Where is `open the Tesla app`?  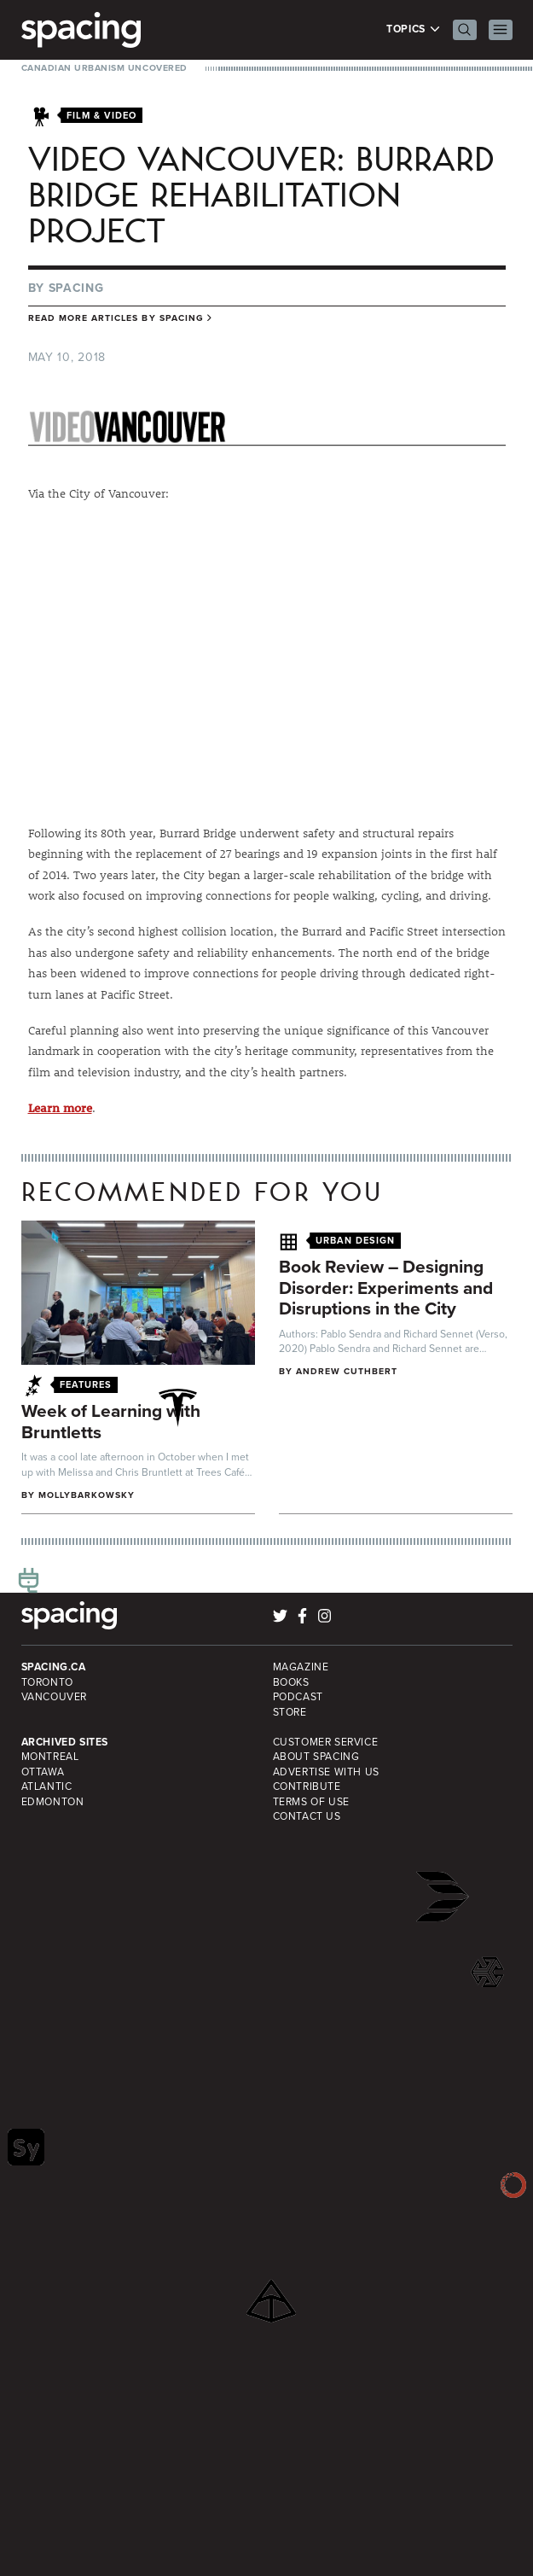
open the Tesla app is located at coordinates (177, 1407).